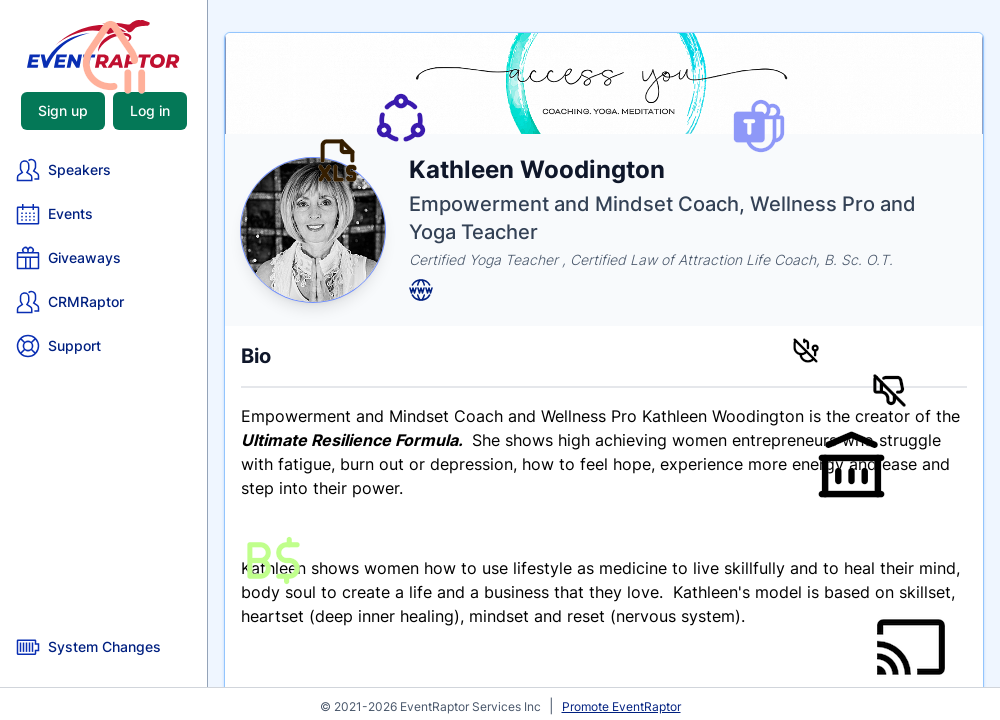 The image size is (1000, 720). Describe the element at coordinates (273, 560) in the screenshot. I see `display price in Brunei dollars` at that location.